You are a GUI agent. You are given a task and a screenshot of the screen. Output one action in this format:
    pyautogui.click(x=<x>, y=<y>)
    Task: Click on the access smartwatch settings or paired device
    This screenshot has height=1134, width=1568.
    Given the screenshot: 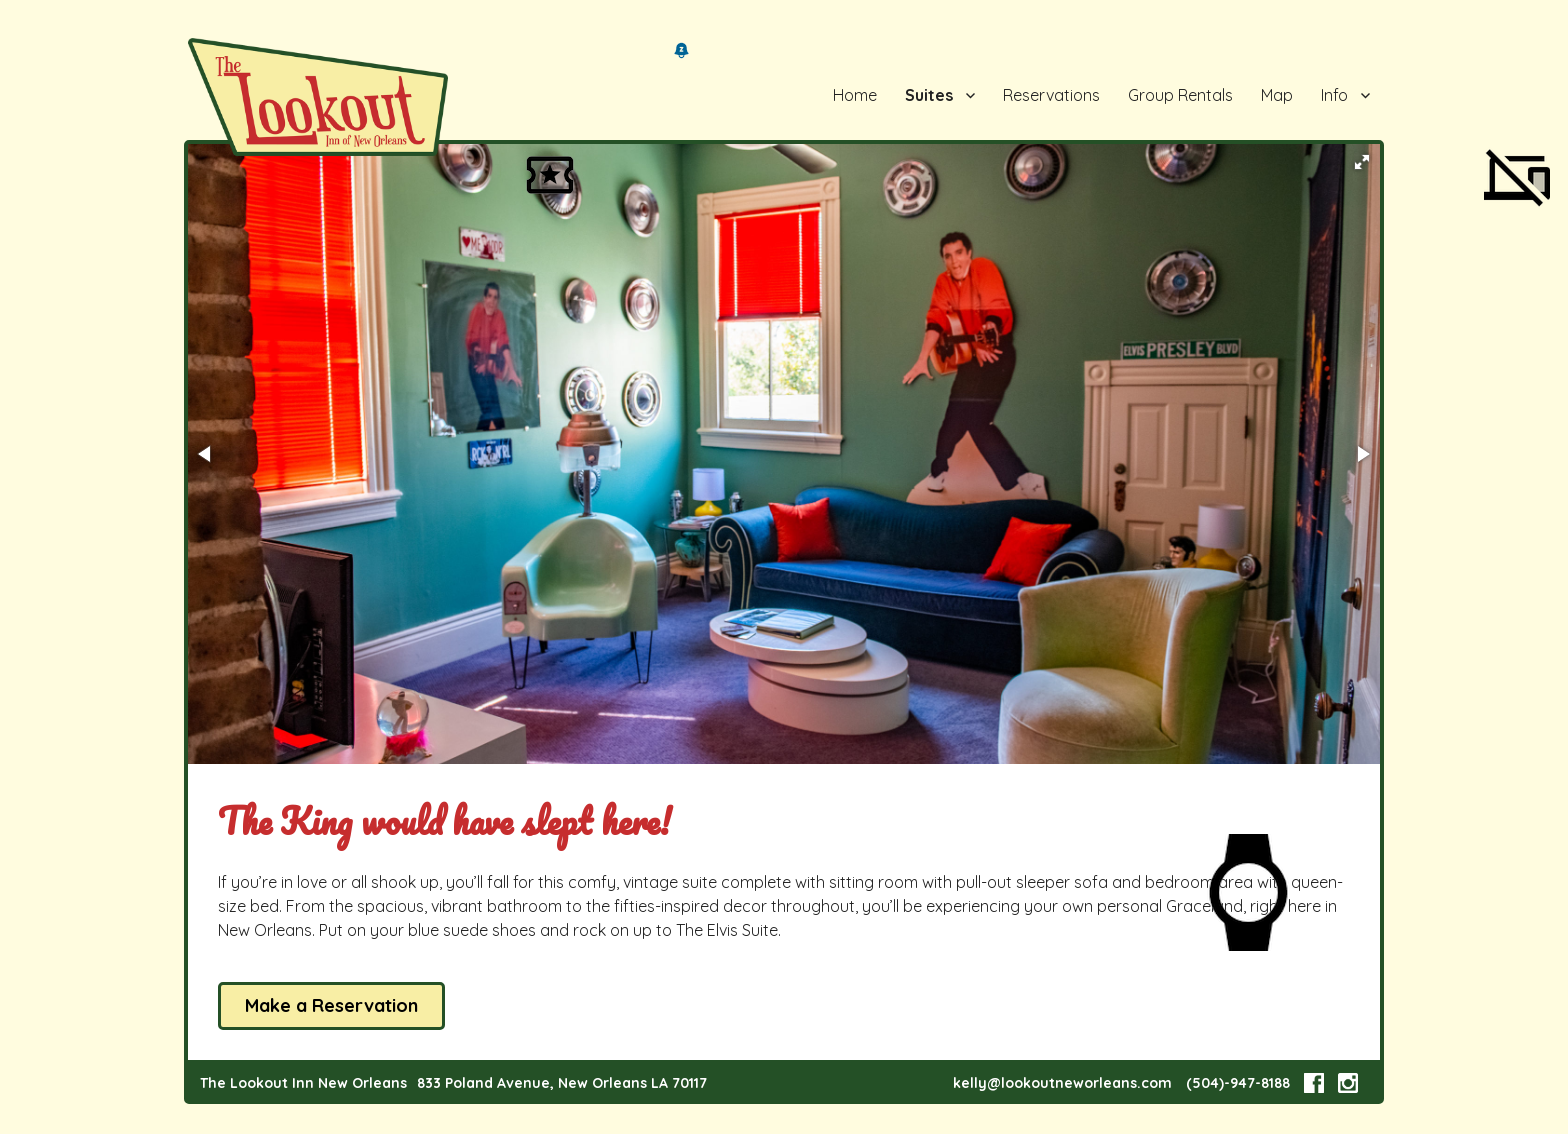 What is the action you would take?
    pyautogui.click(x=1248, y=892)
    